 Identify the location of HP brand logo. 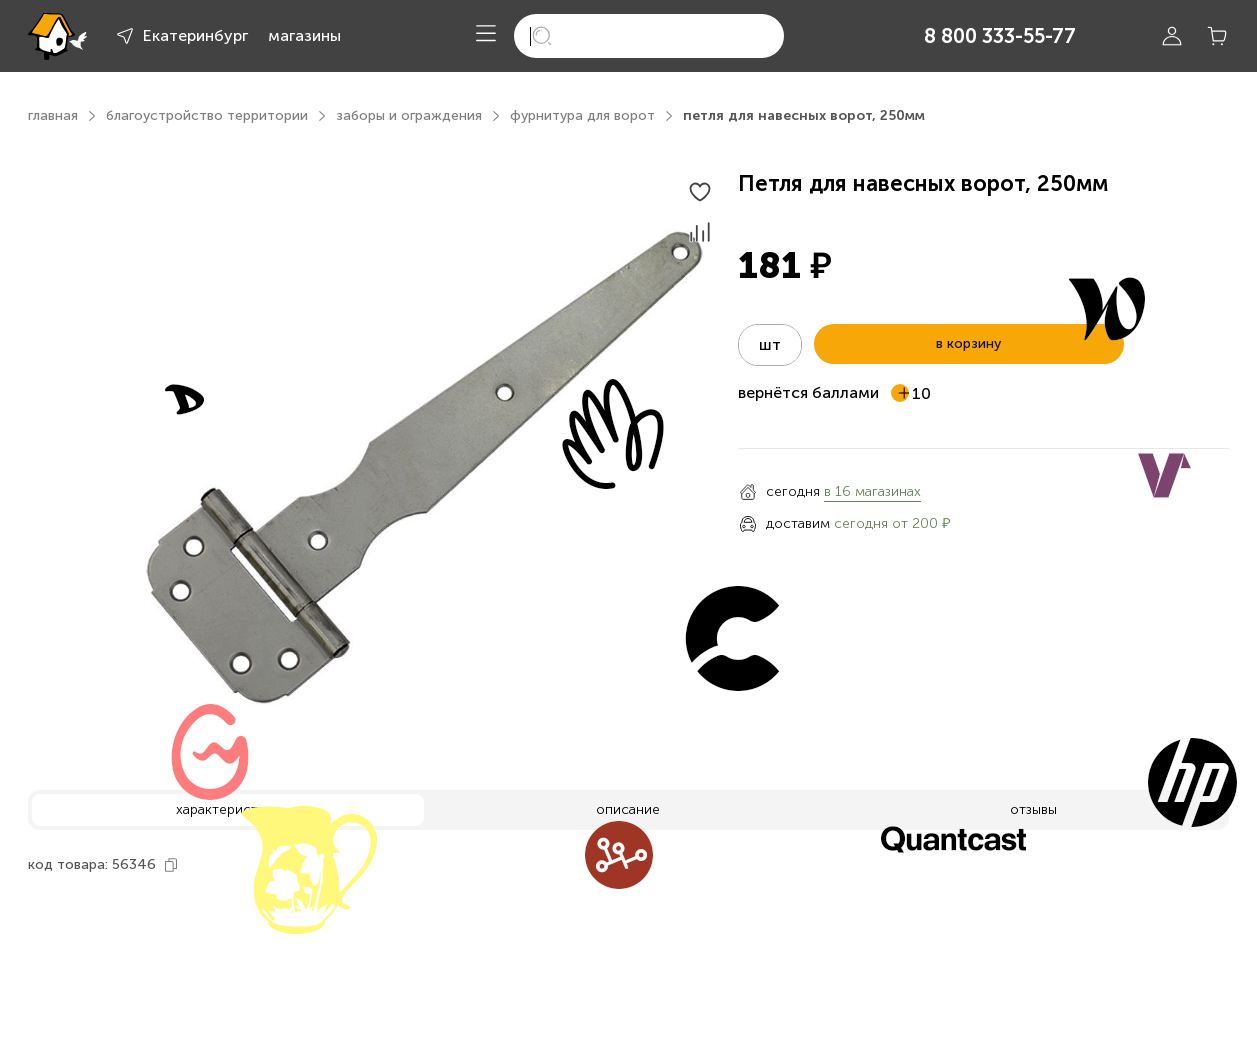
(1192, 782).